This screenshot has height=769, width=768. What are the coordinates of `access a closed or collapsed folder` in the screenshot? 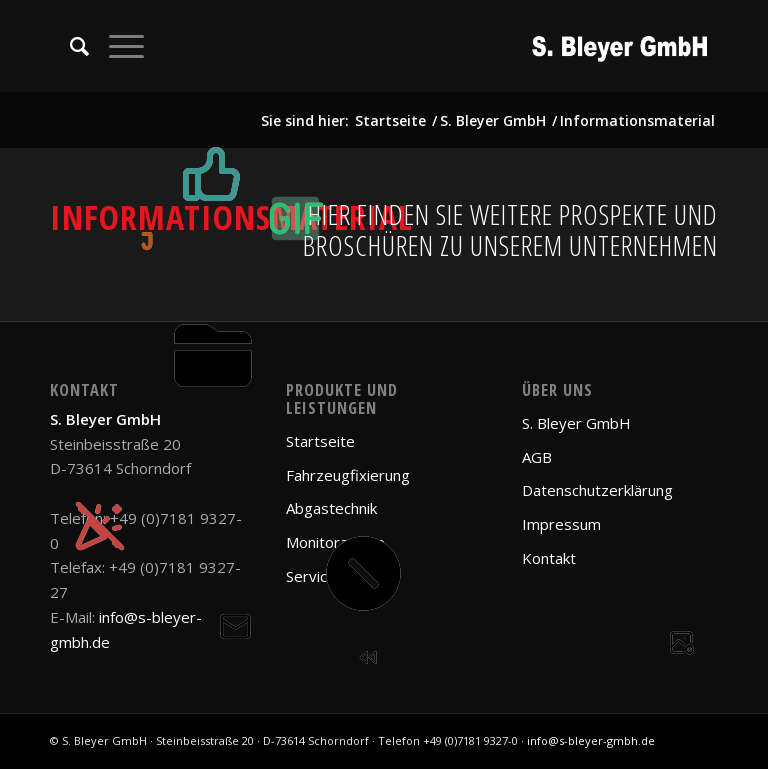 It's located at (213, 358).